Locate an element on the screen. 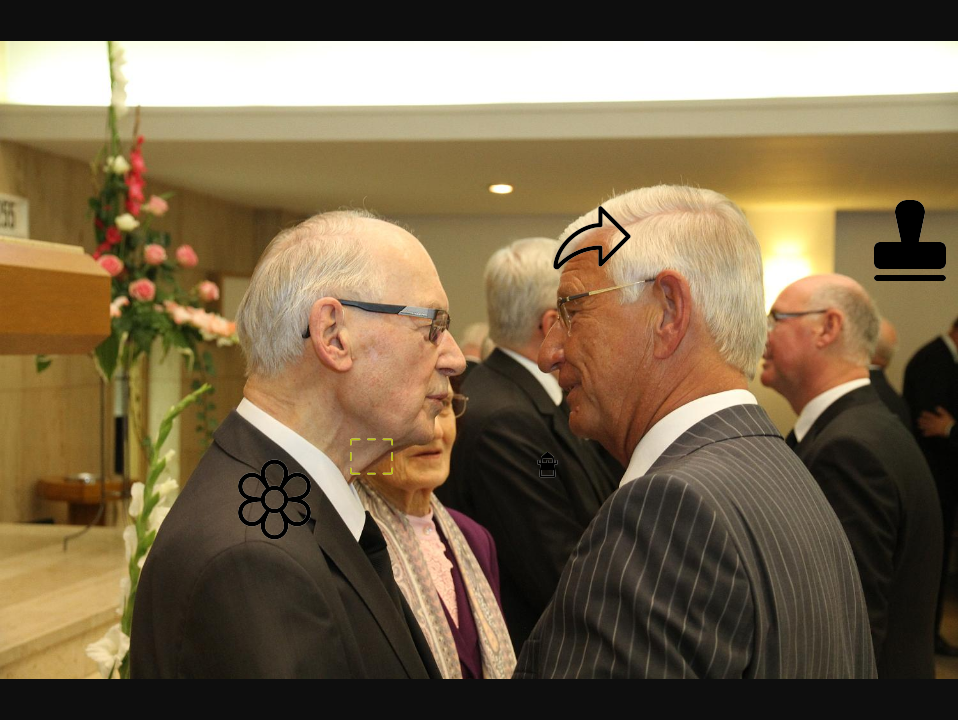 This screenshot has width=958, height=720. access website accessibility or guidance features is located at coordinates (547, 465).